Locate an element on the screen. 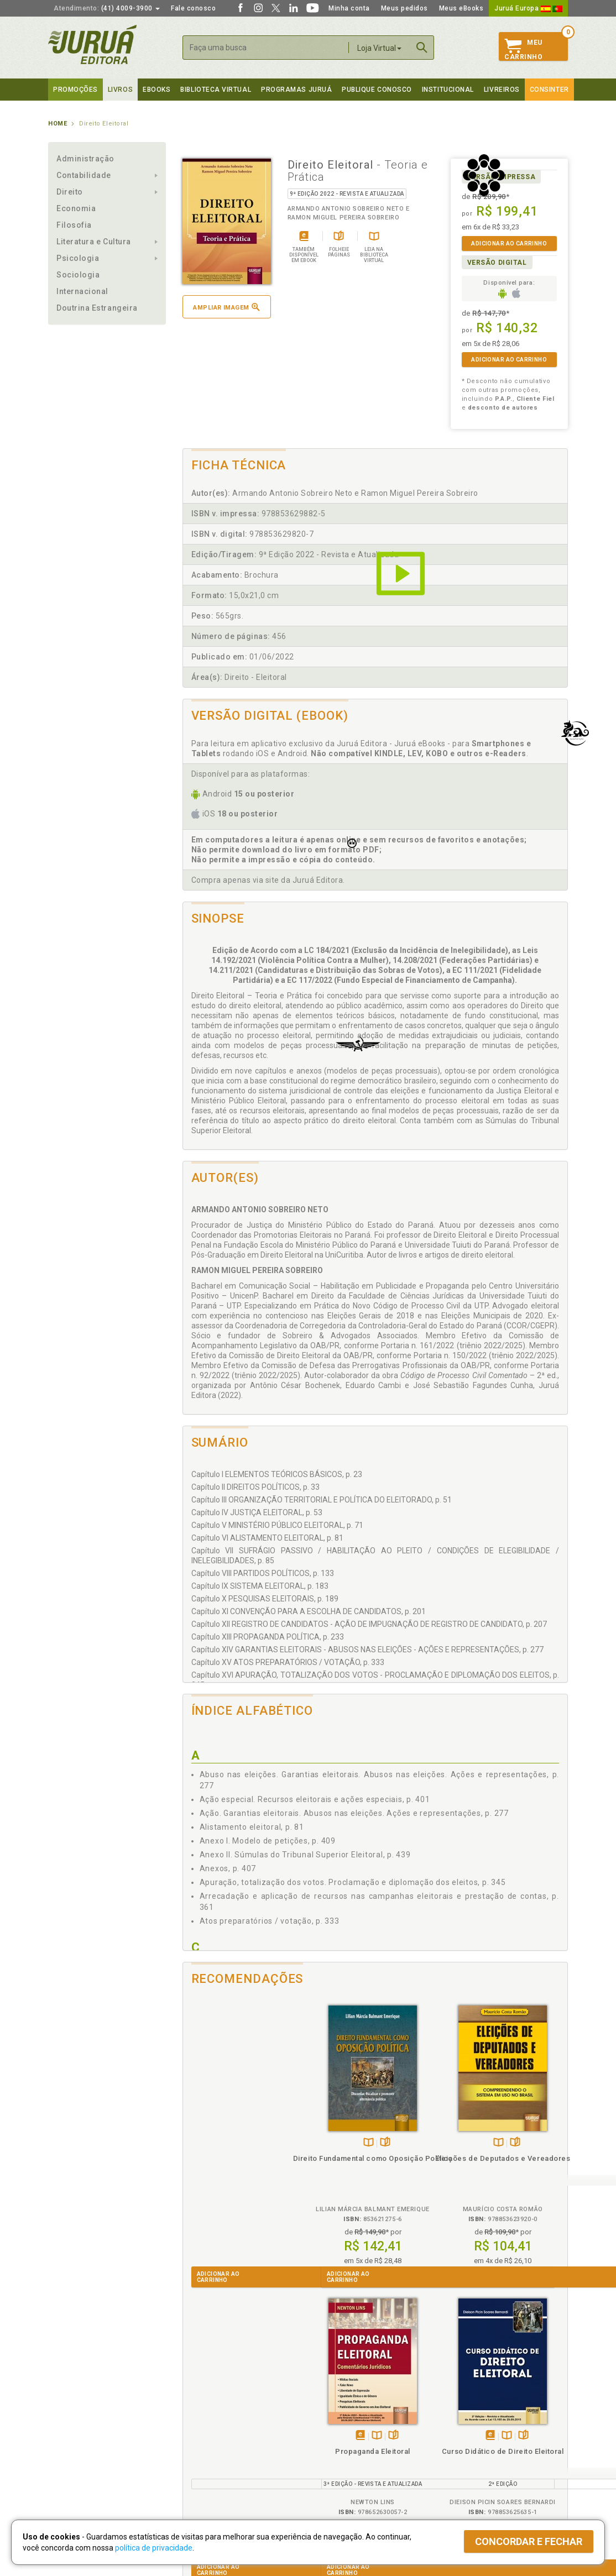 The image size is (616, 2576). open source framework (OSF) logo is located at coordinates (484, 175).